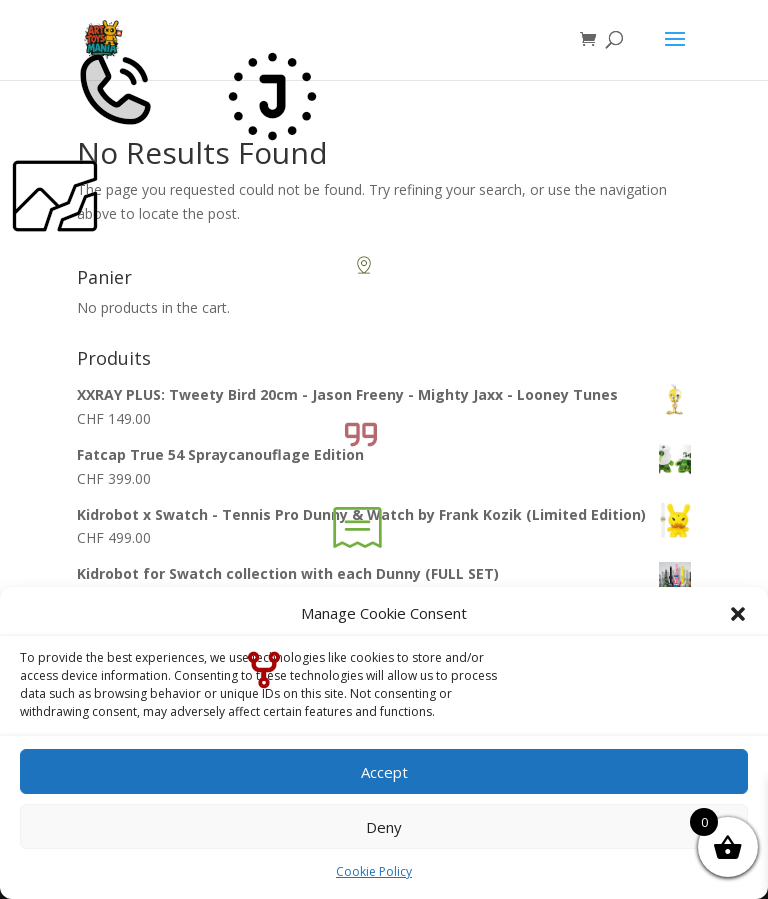 The image size is (768, 899). What do you see at coordinates (361, 434) in the screenshot?
I see `view testimonials or customer quotes` at bounding box center [361, 434].